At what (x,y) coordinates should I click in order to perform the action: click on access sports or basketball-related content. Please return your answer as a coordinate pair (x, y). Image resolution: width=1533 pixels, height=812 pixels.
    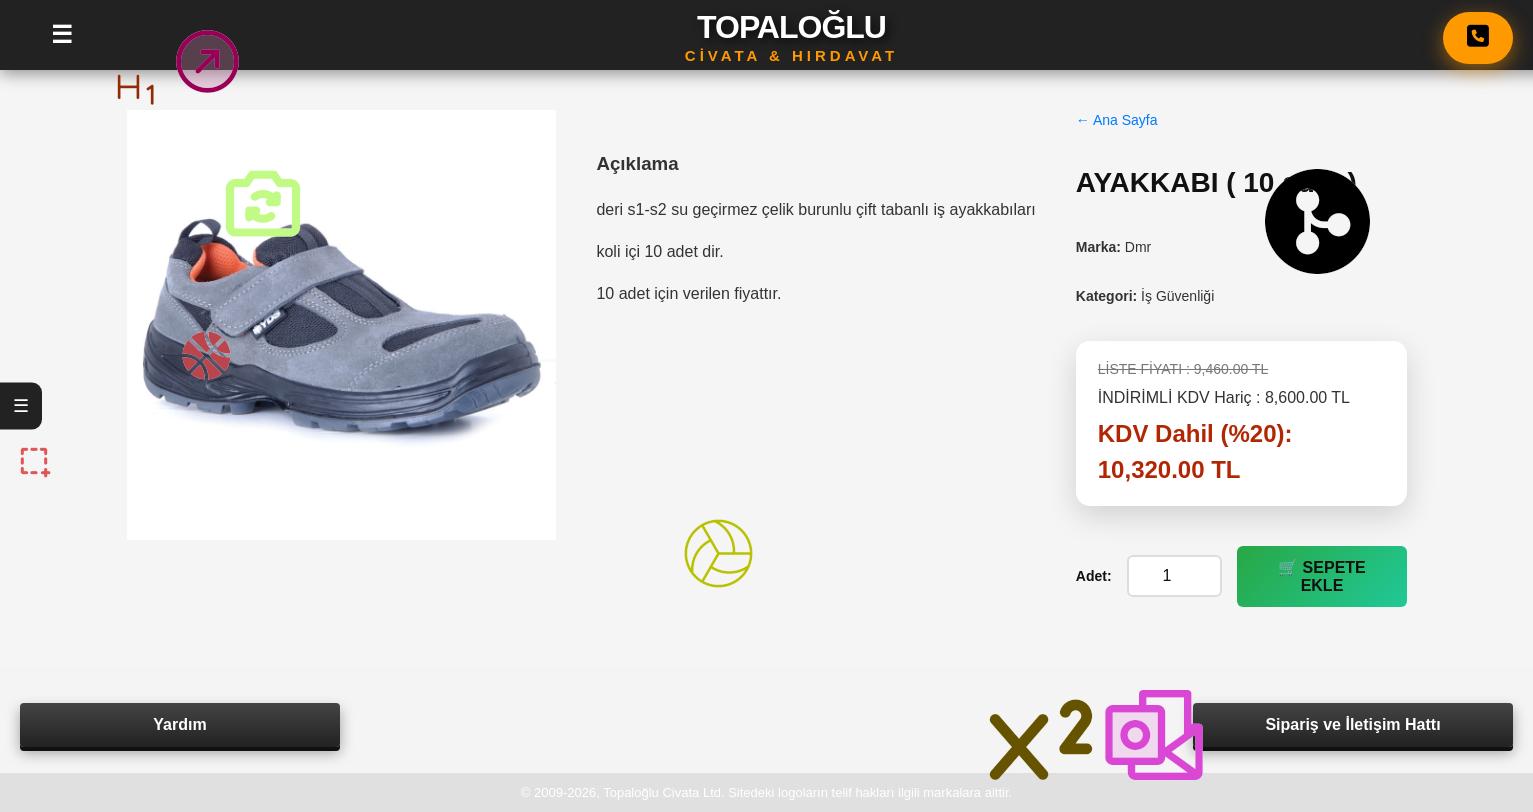
    Looking at the image, I should click on (206, 355).